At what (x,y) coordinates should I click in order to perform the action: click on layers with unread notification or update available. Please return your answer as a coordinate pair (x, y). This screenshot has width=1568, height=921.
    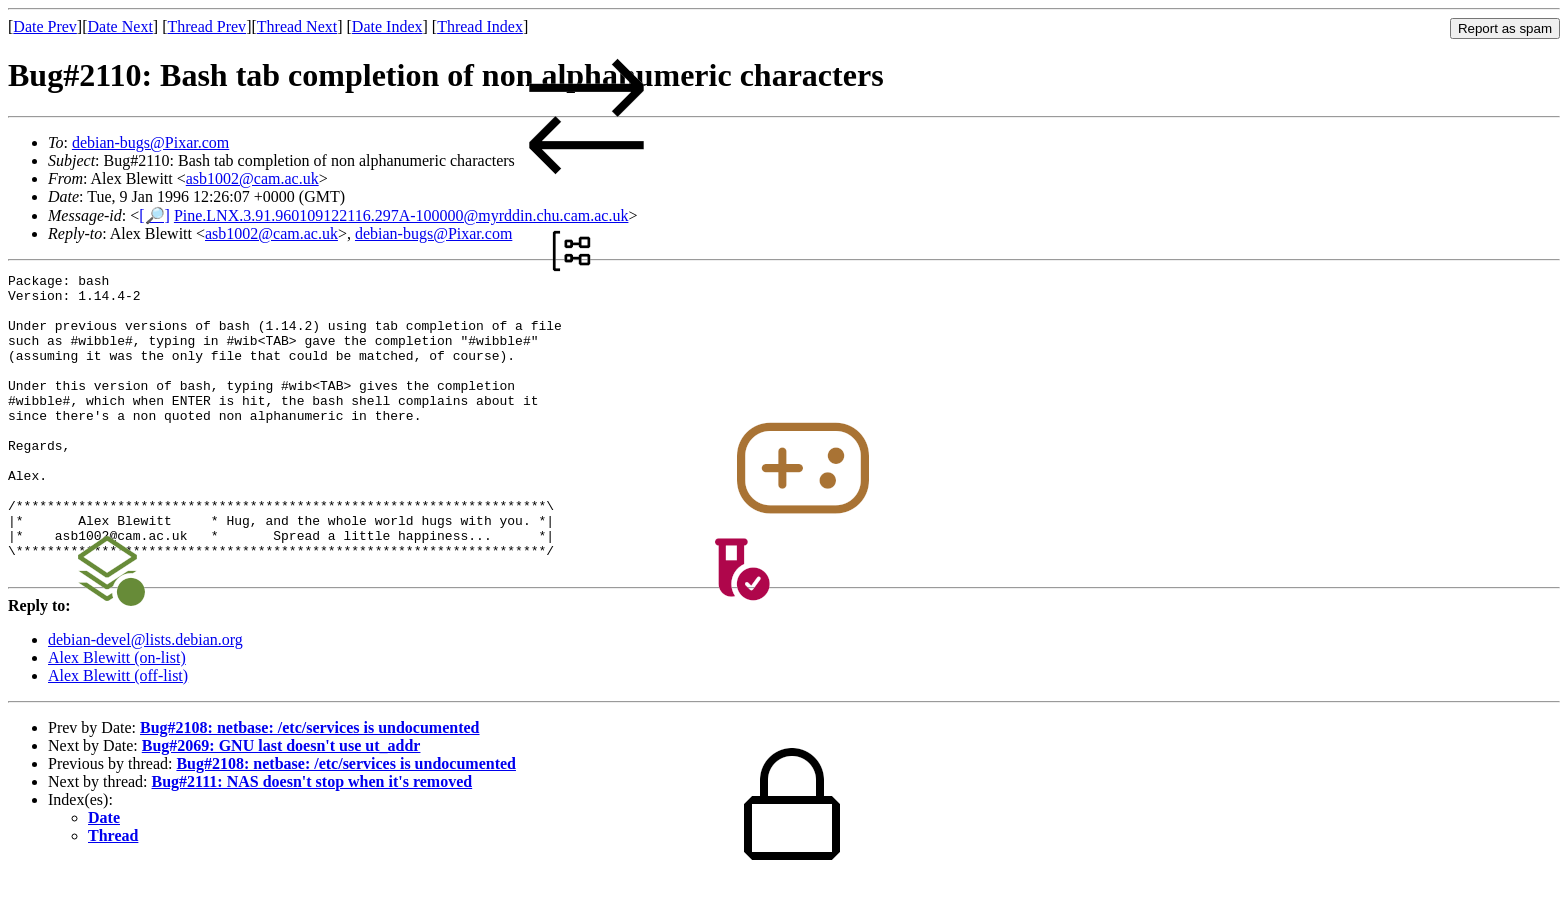
    Looking at the image, I should click on (107, 568).